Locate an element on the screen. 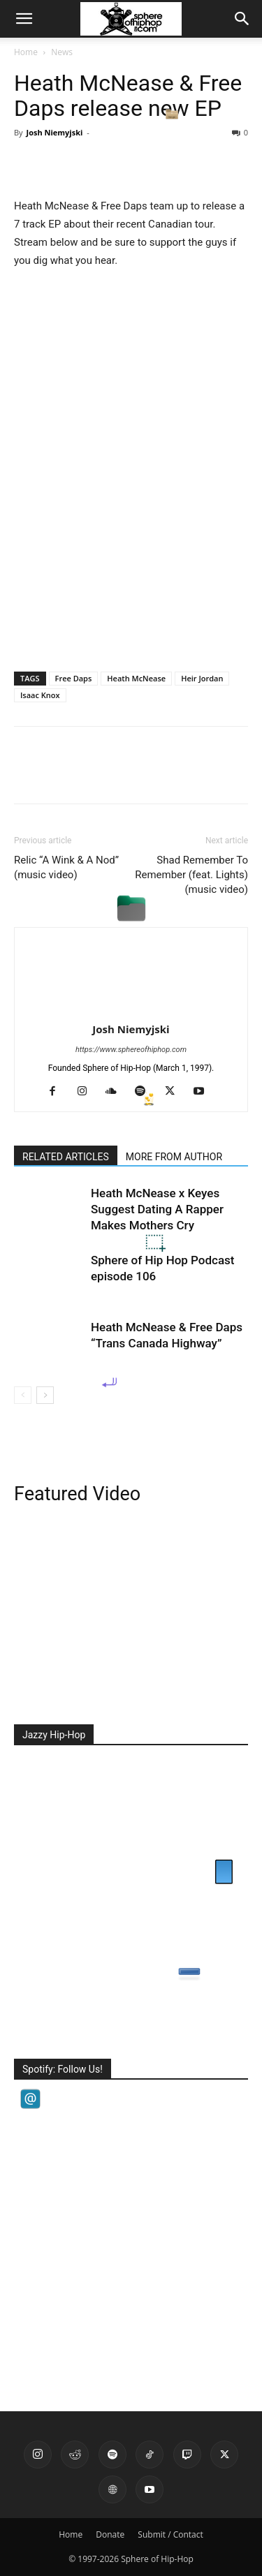 The width and height of the screenshot is (262, 2576). reply to all recipients of an email is located at coordinates (109, 1382).